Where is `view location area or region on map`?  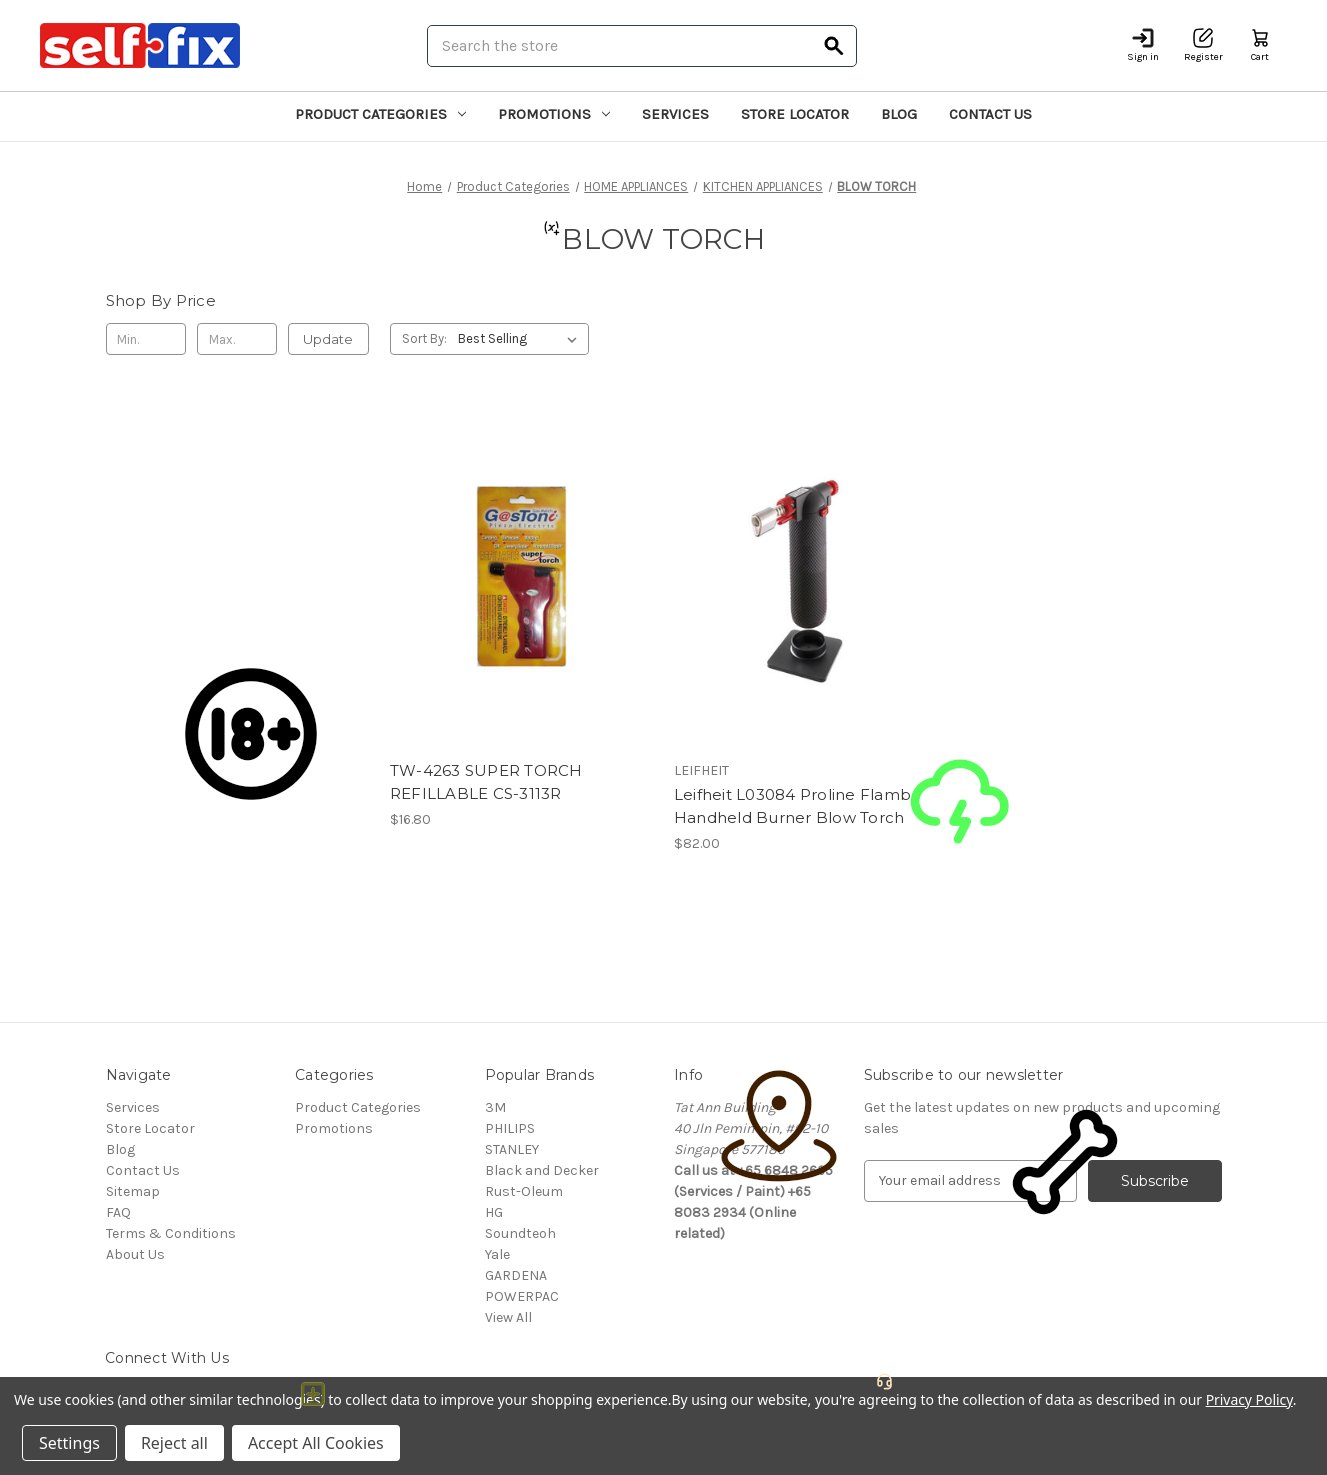
view location area or region on map is located at coordinates (779, 1128).